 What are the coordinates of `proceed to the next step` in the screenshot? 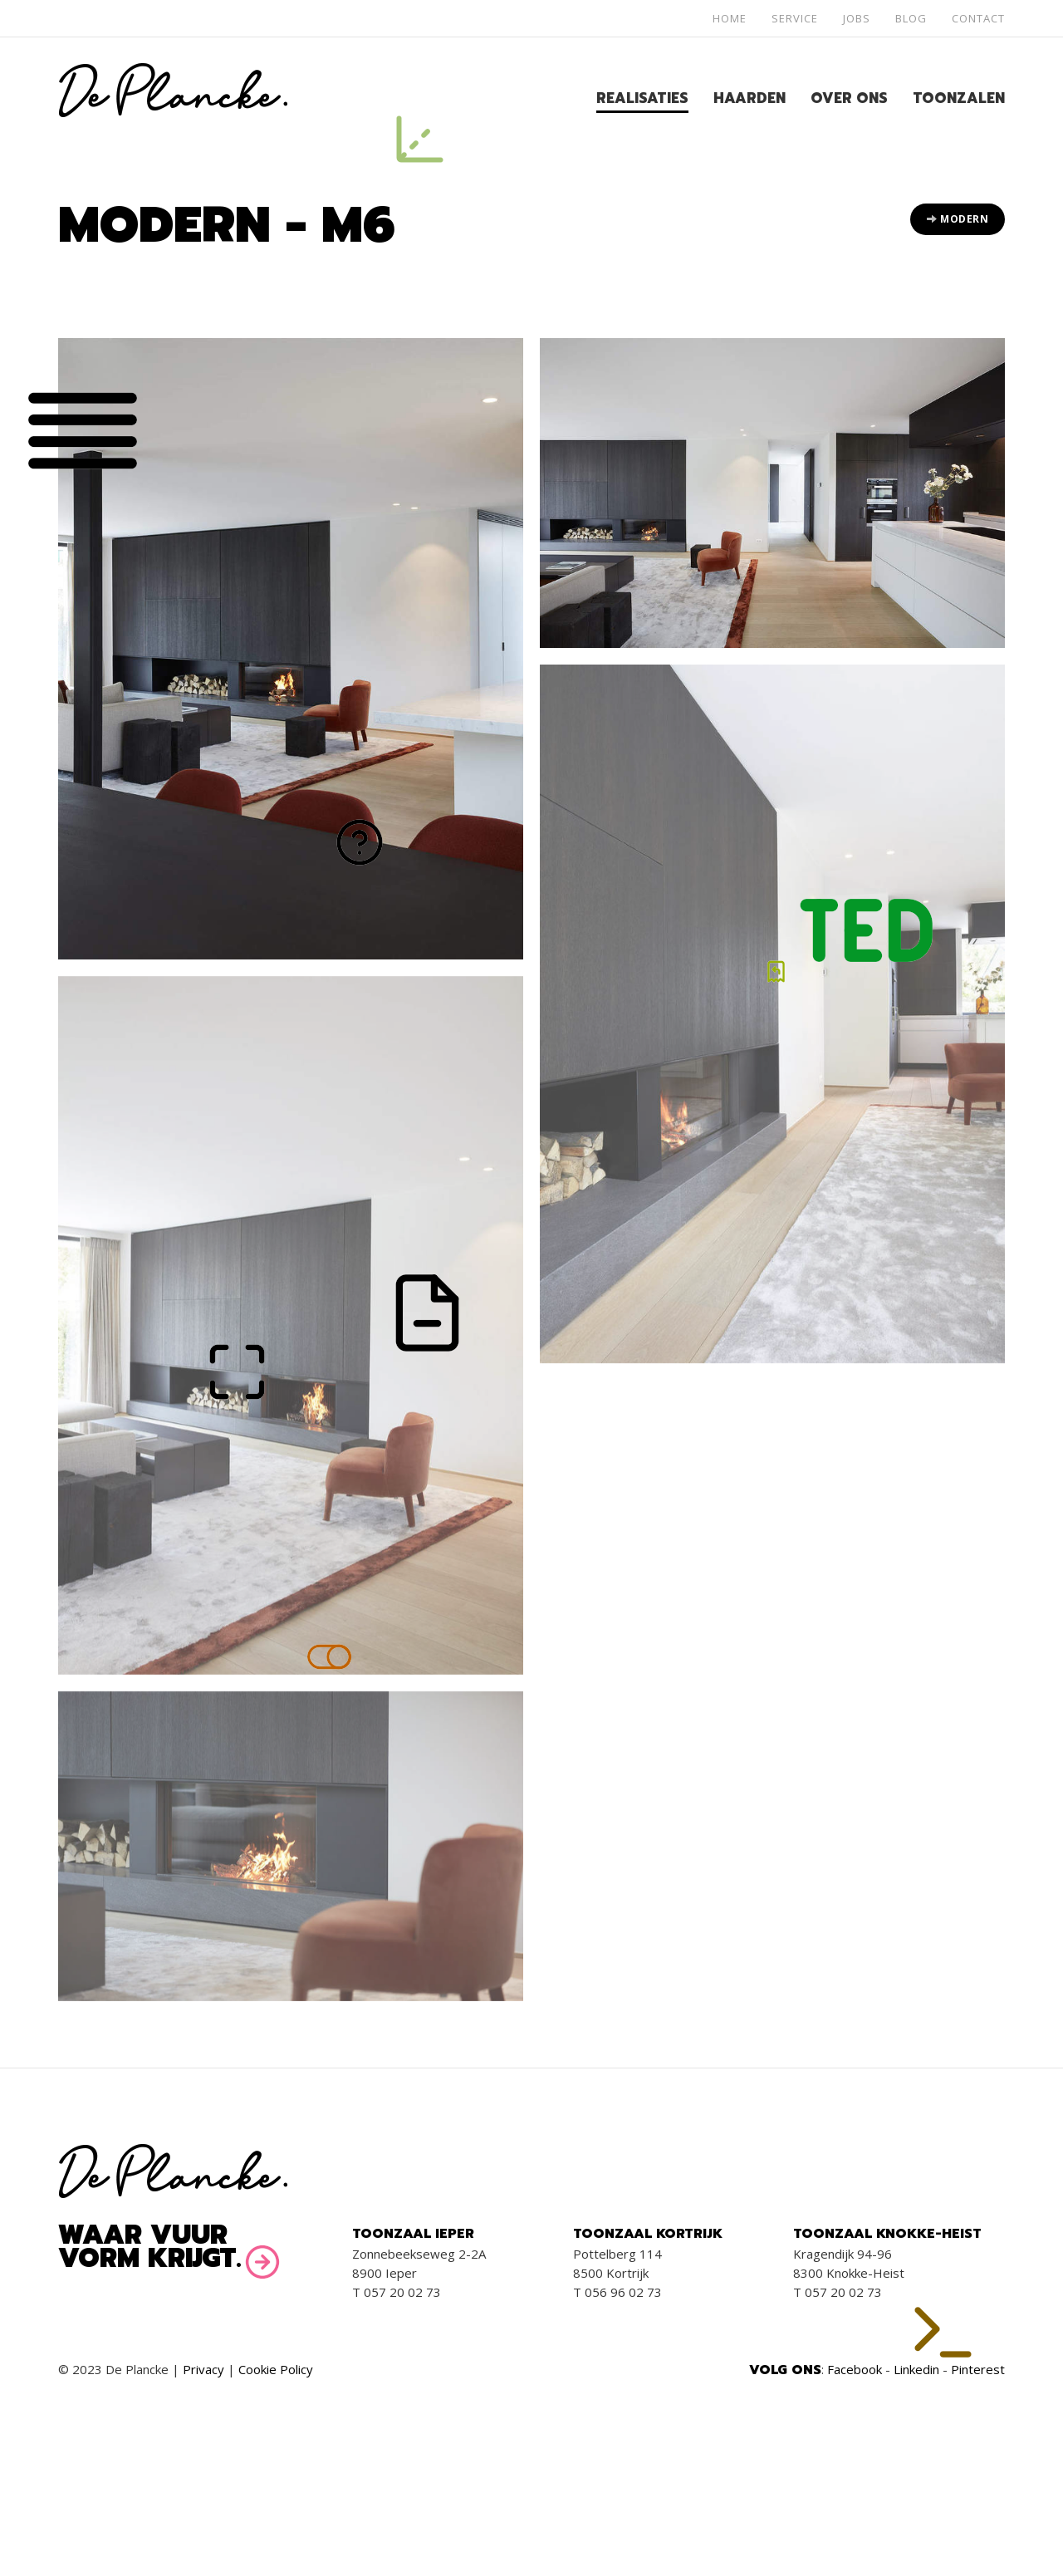 It's located at (262, 2262).